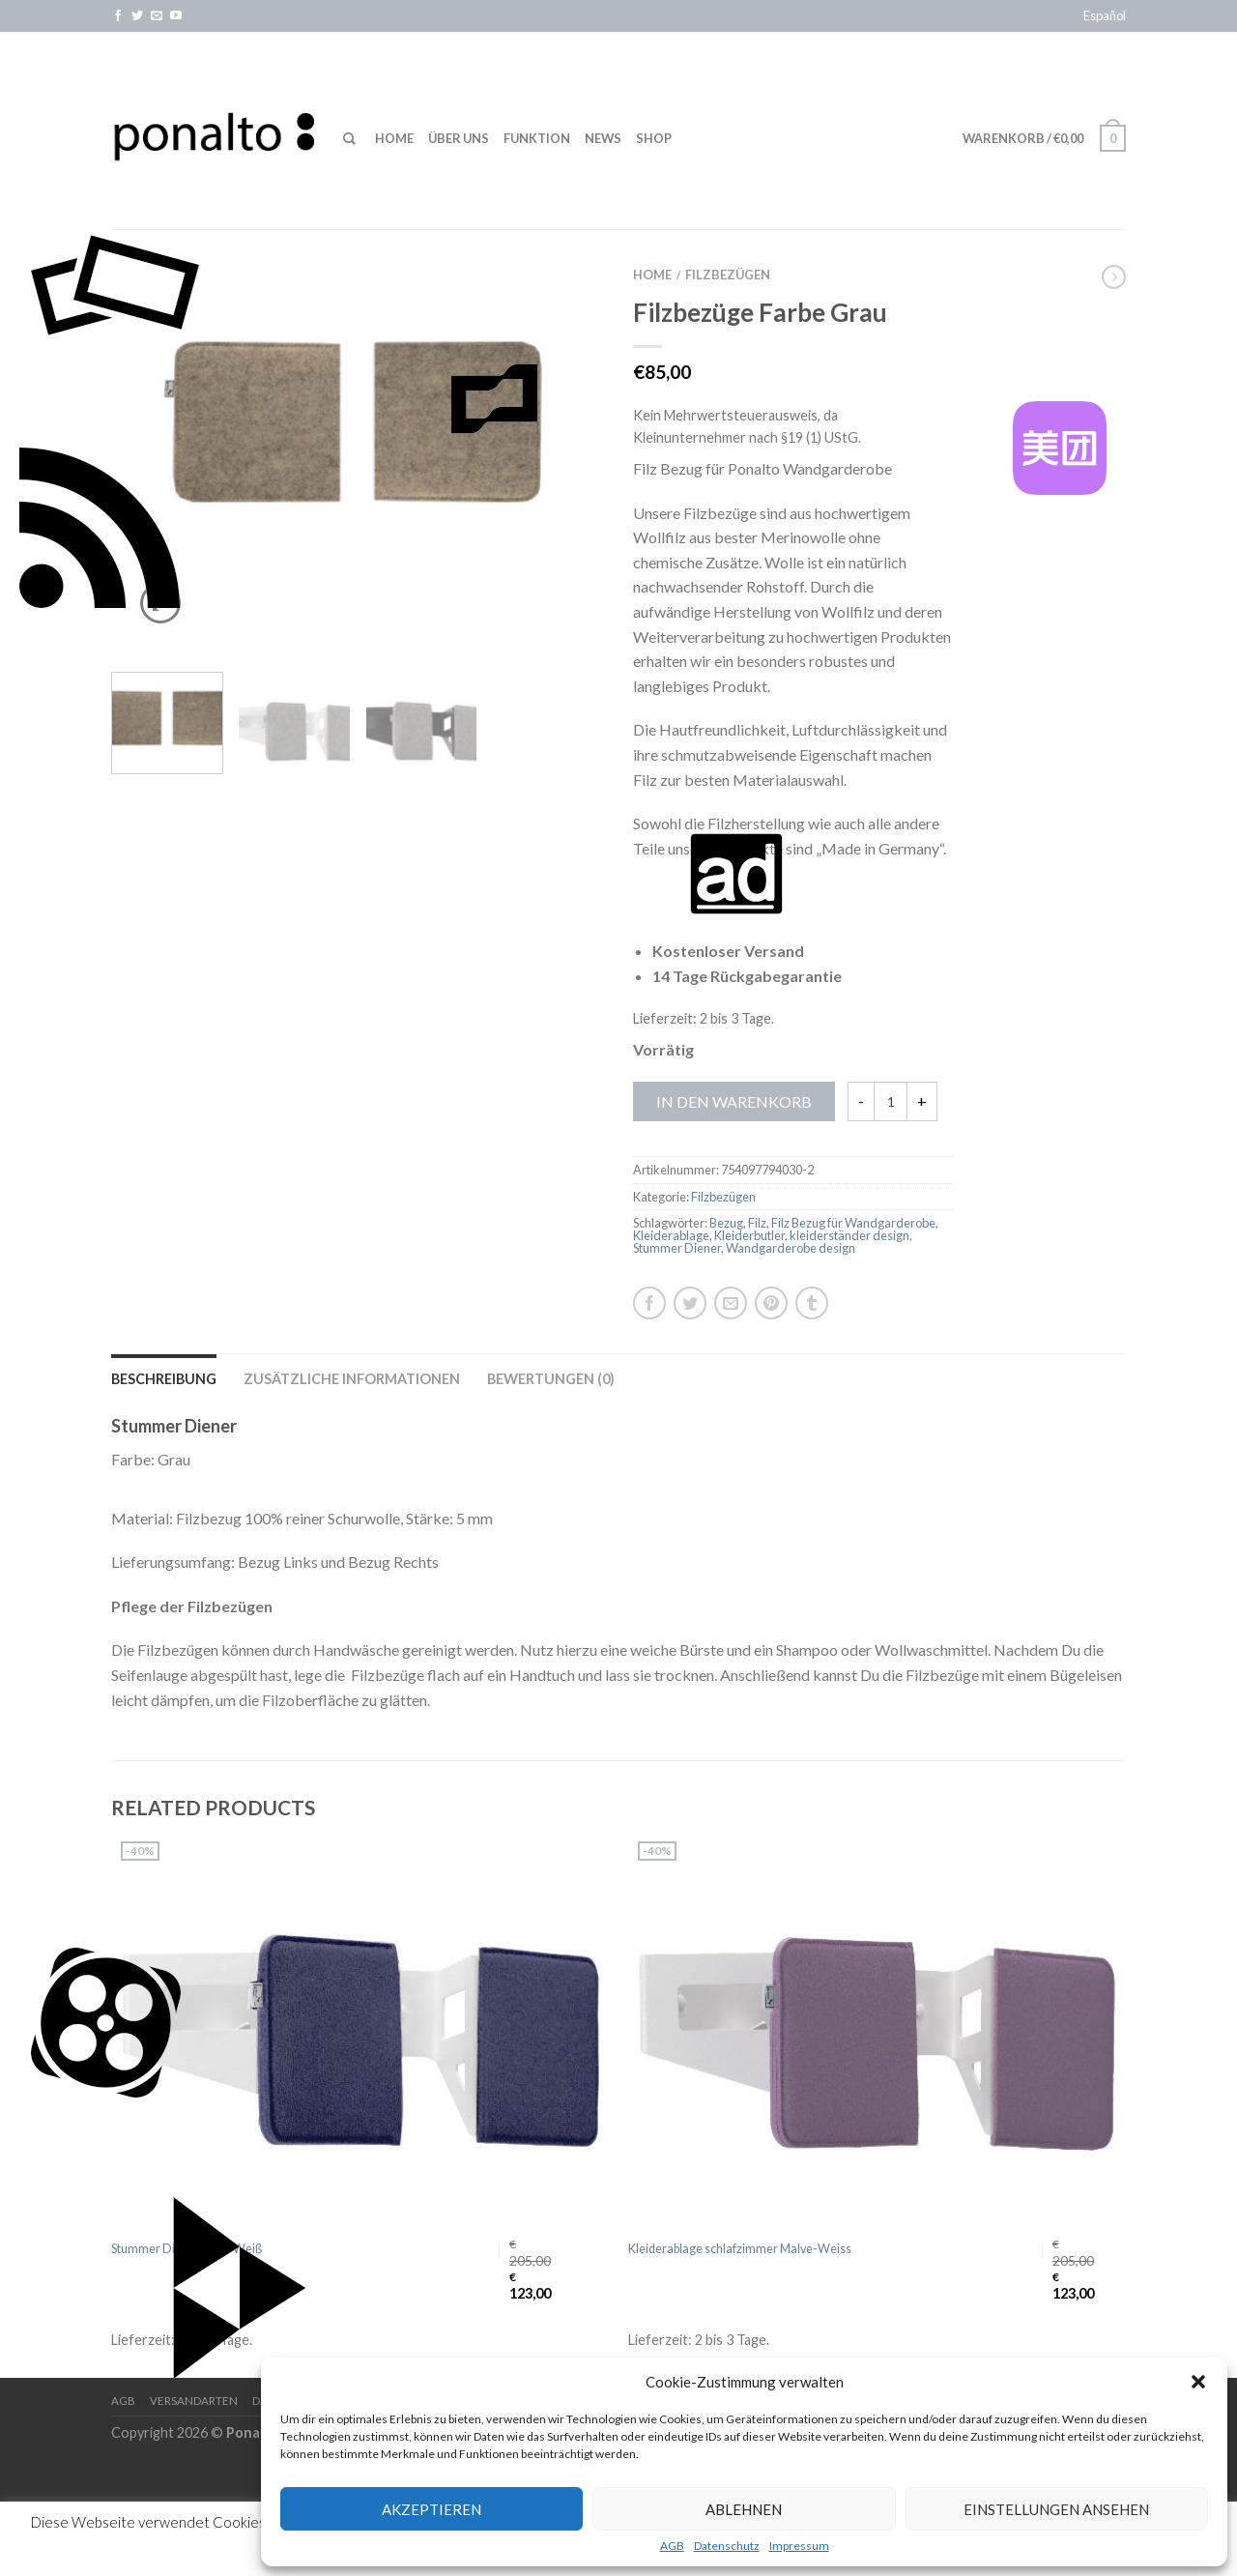  I want to click on open the Meituan app, so click(1059, 448).